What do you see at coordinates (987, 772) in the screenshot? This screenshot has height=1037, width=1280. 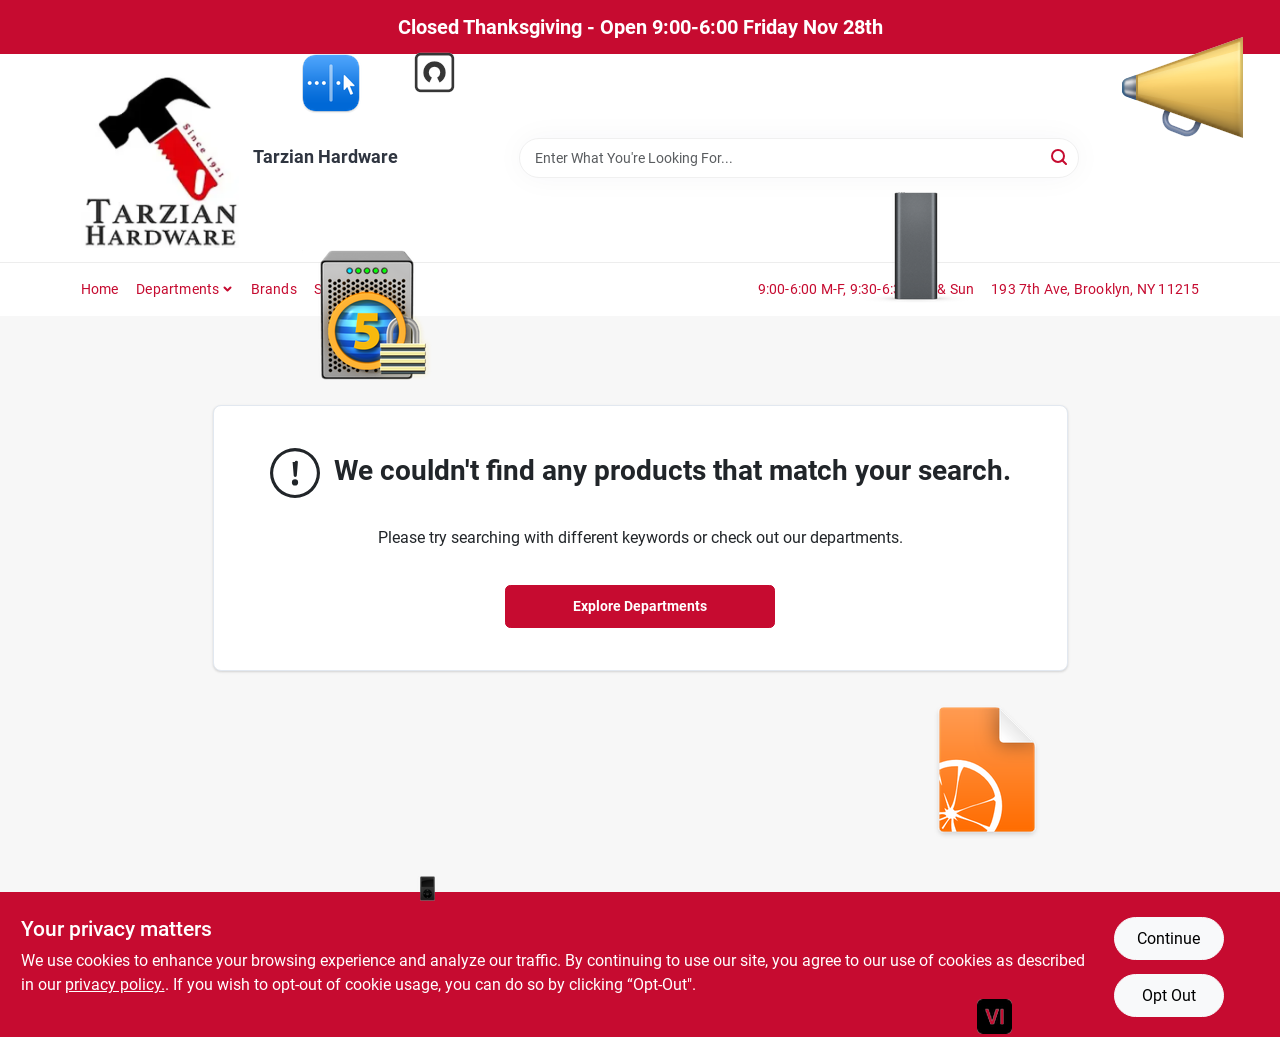 I see `a clementine music player file` at bounding box center [987, 772].